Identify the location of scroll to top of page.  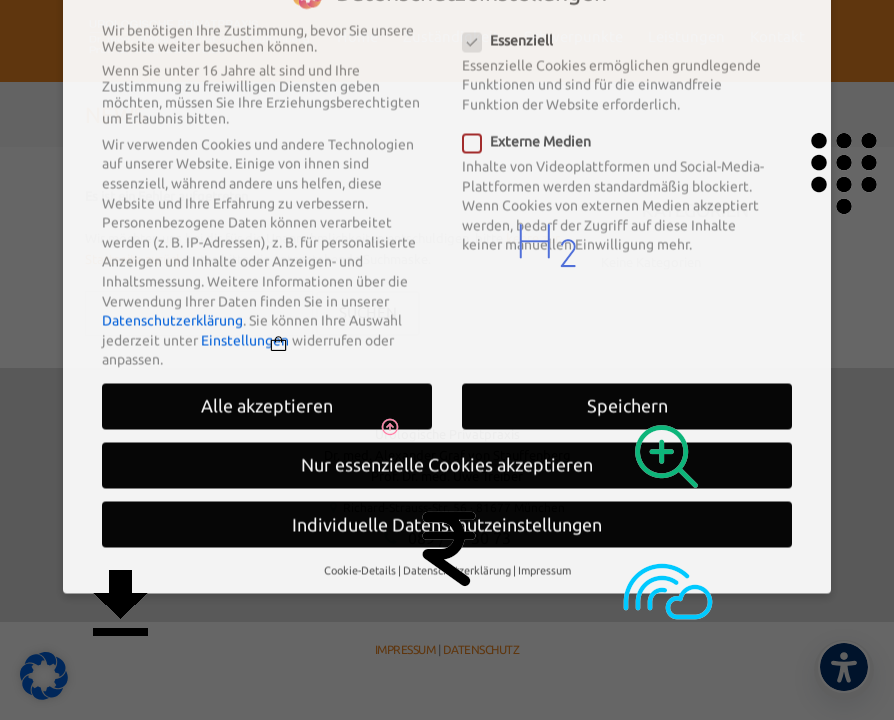
(390, 427).